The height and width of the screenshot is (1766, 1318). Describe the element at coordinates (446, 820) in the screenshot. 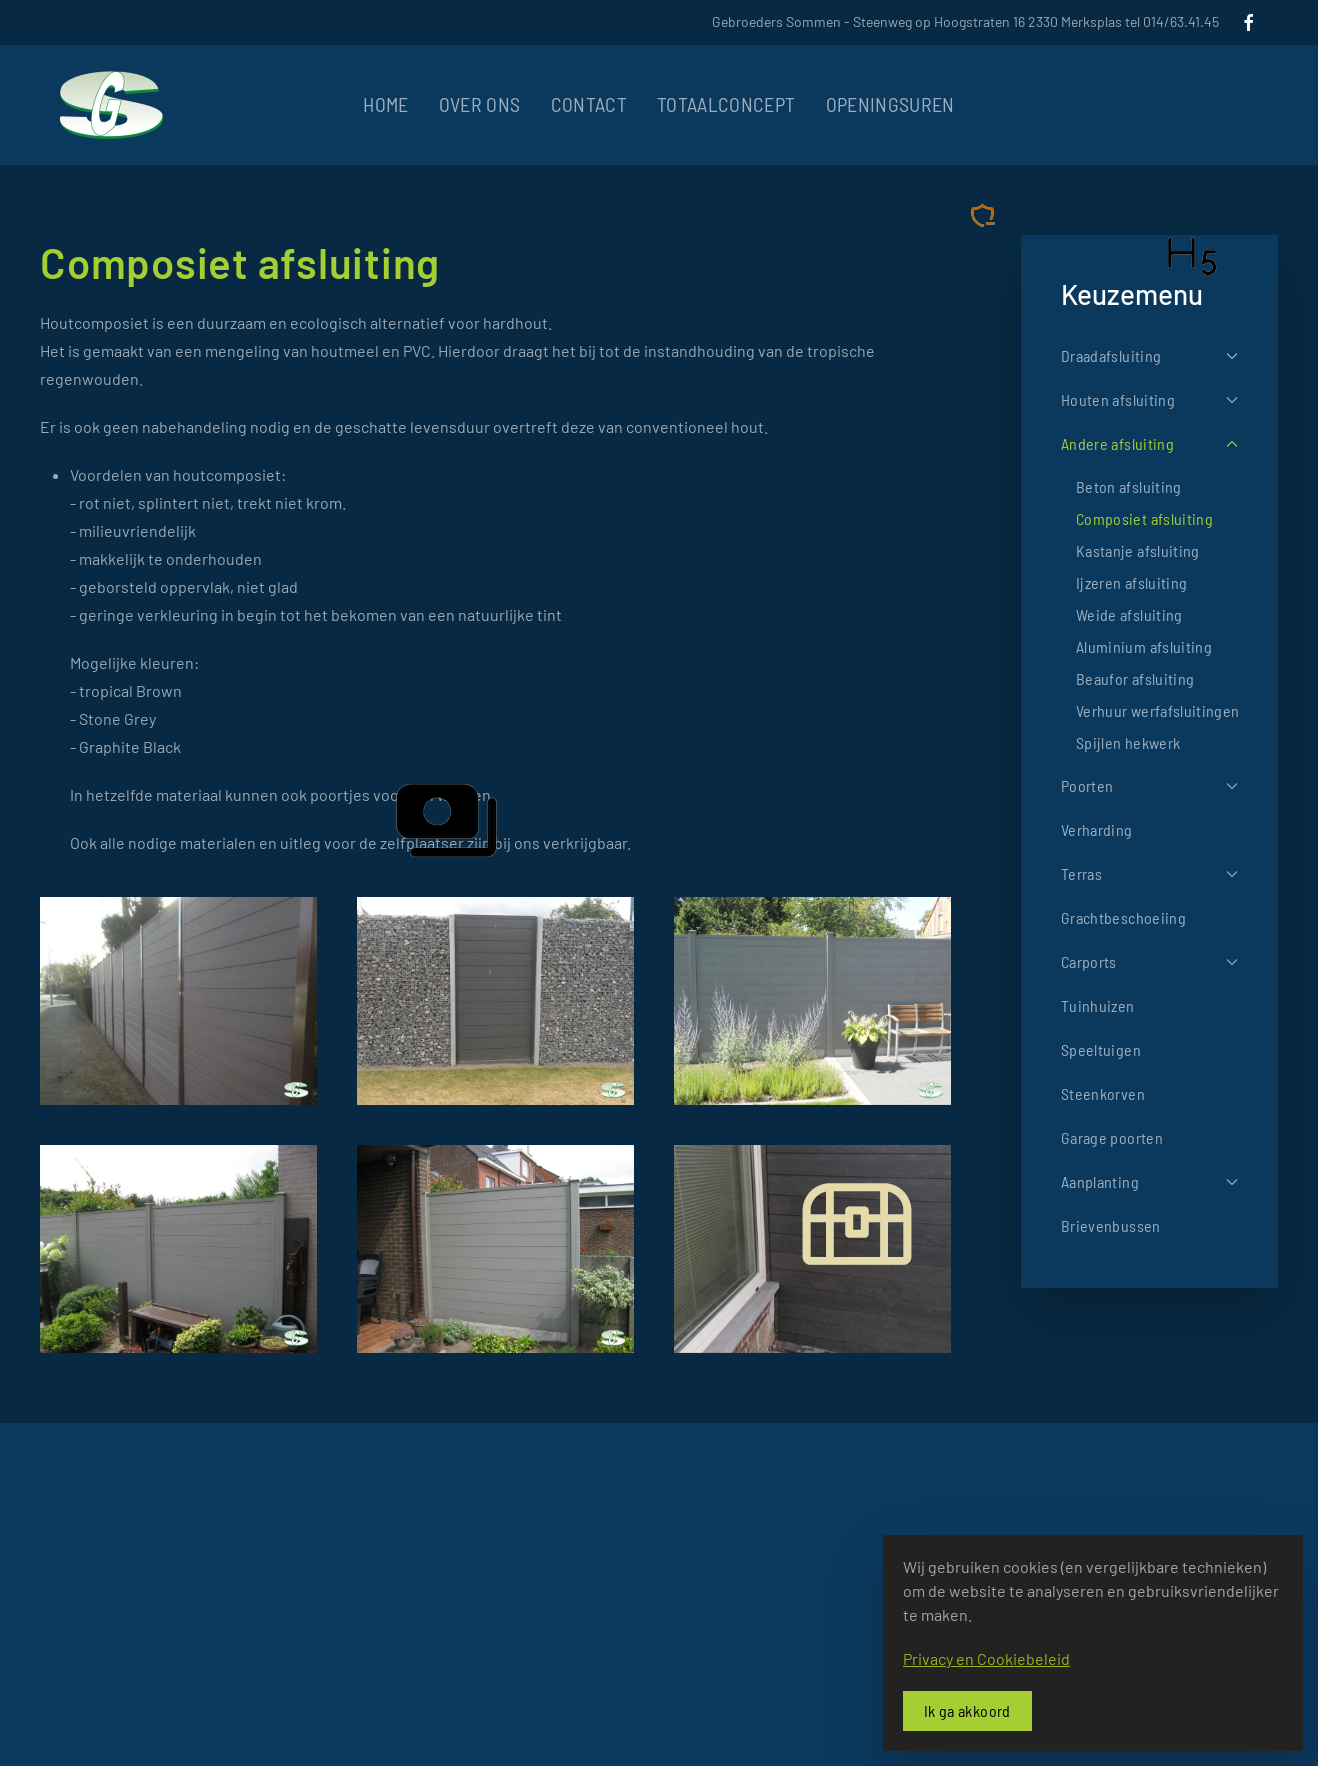

I see `access payment methods` at that location.